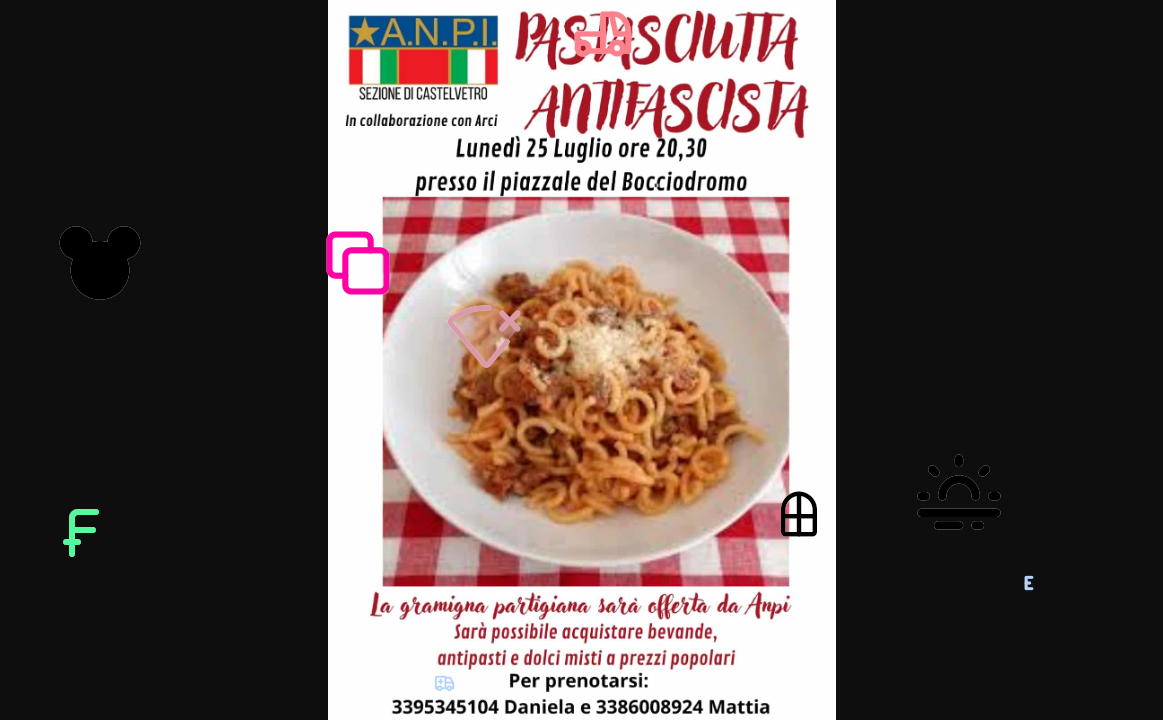  I want to click on indicates an "E" label or category marker, so click(1029, 583).